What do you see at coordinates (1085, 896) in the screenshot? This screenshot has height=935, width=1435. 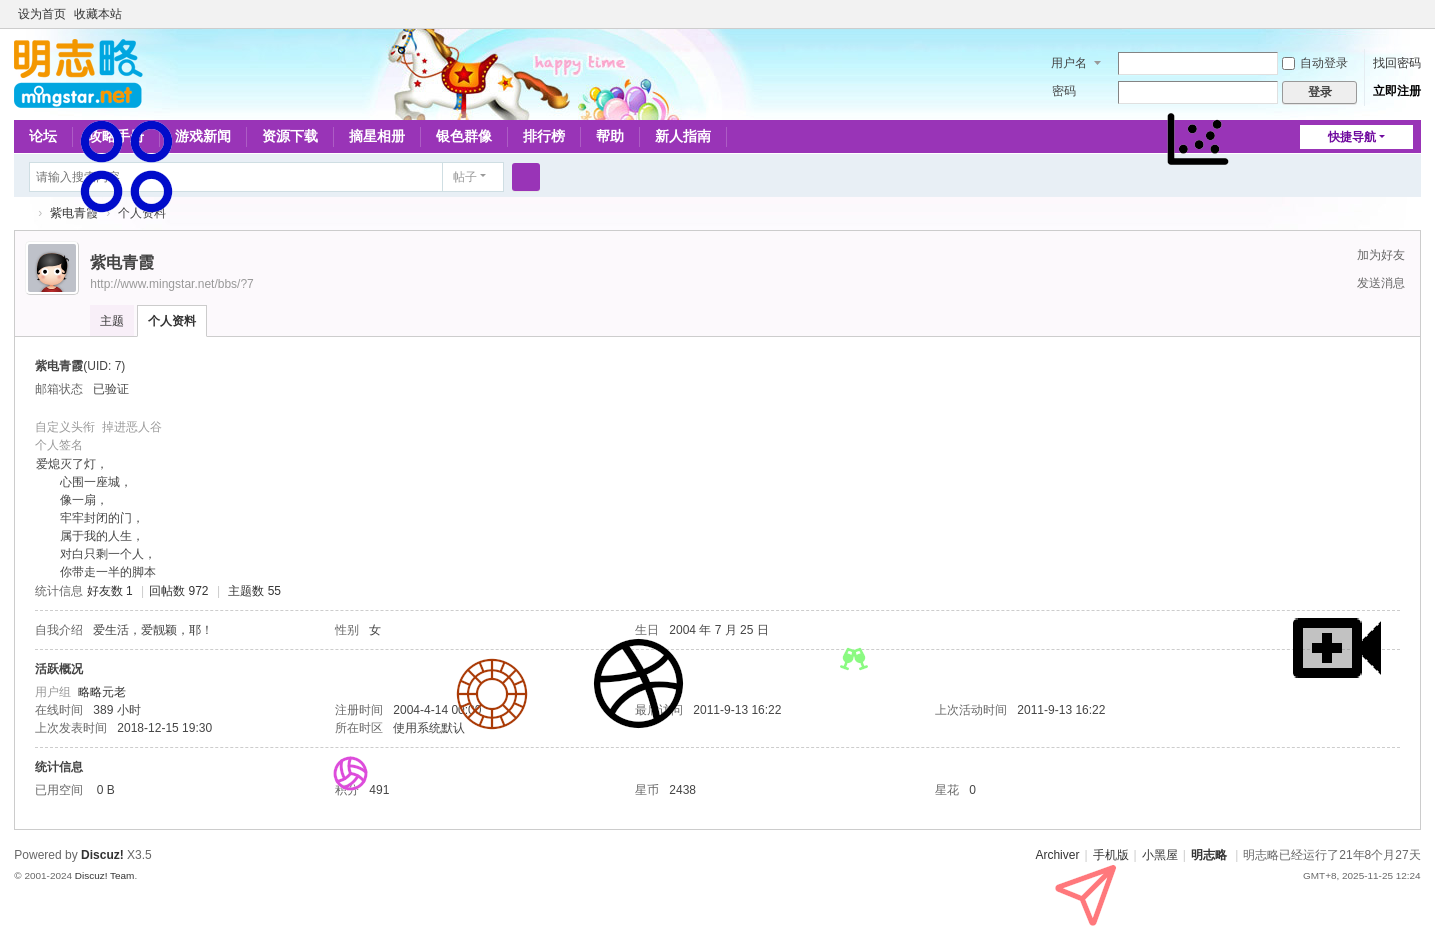 I see `send a message` at bounding box center [1085, 896].